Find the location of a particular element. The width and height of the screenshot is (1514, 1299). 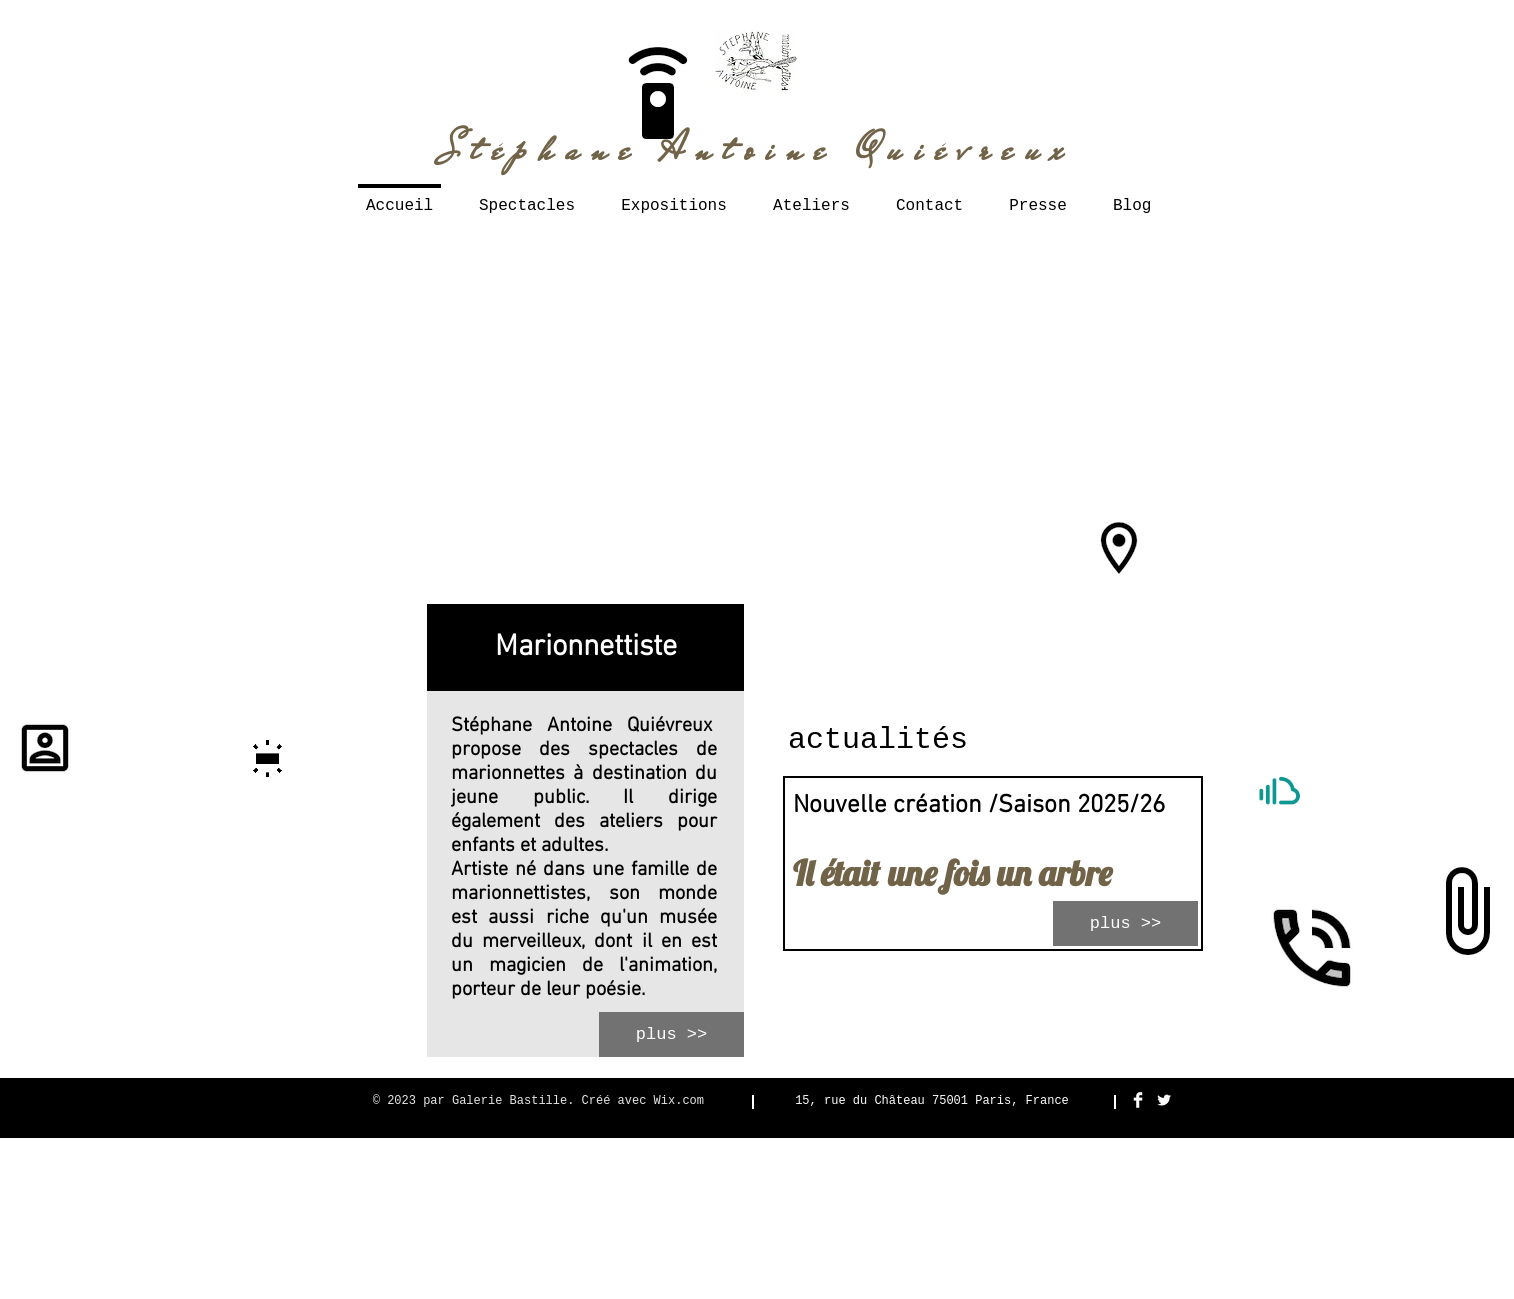

adjust screen brightness settings is located at coordinates (267, 758).